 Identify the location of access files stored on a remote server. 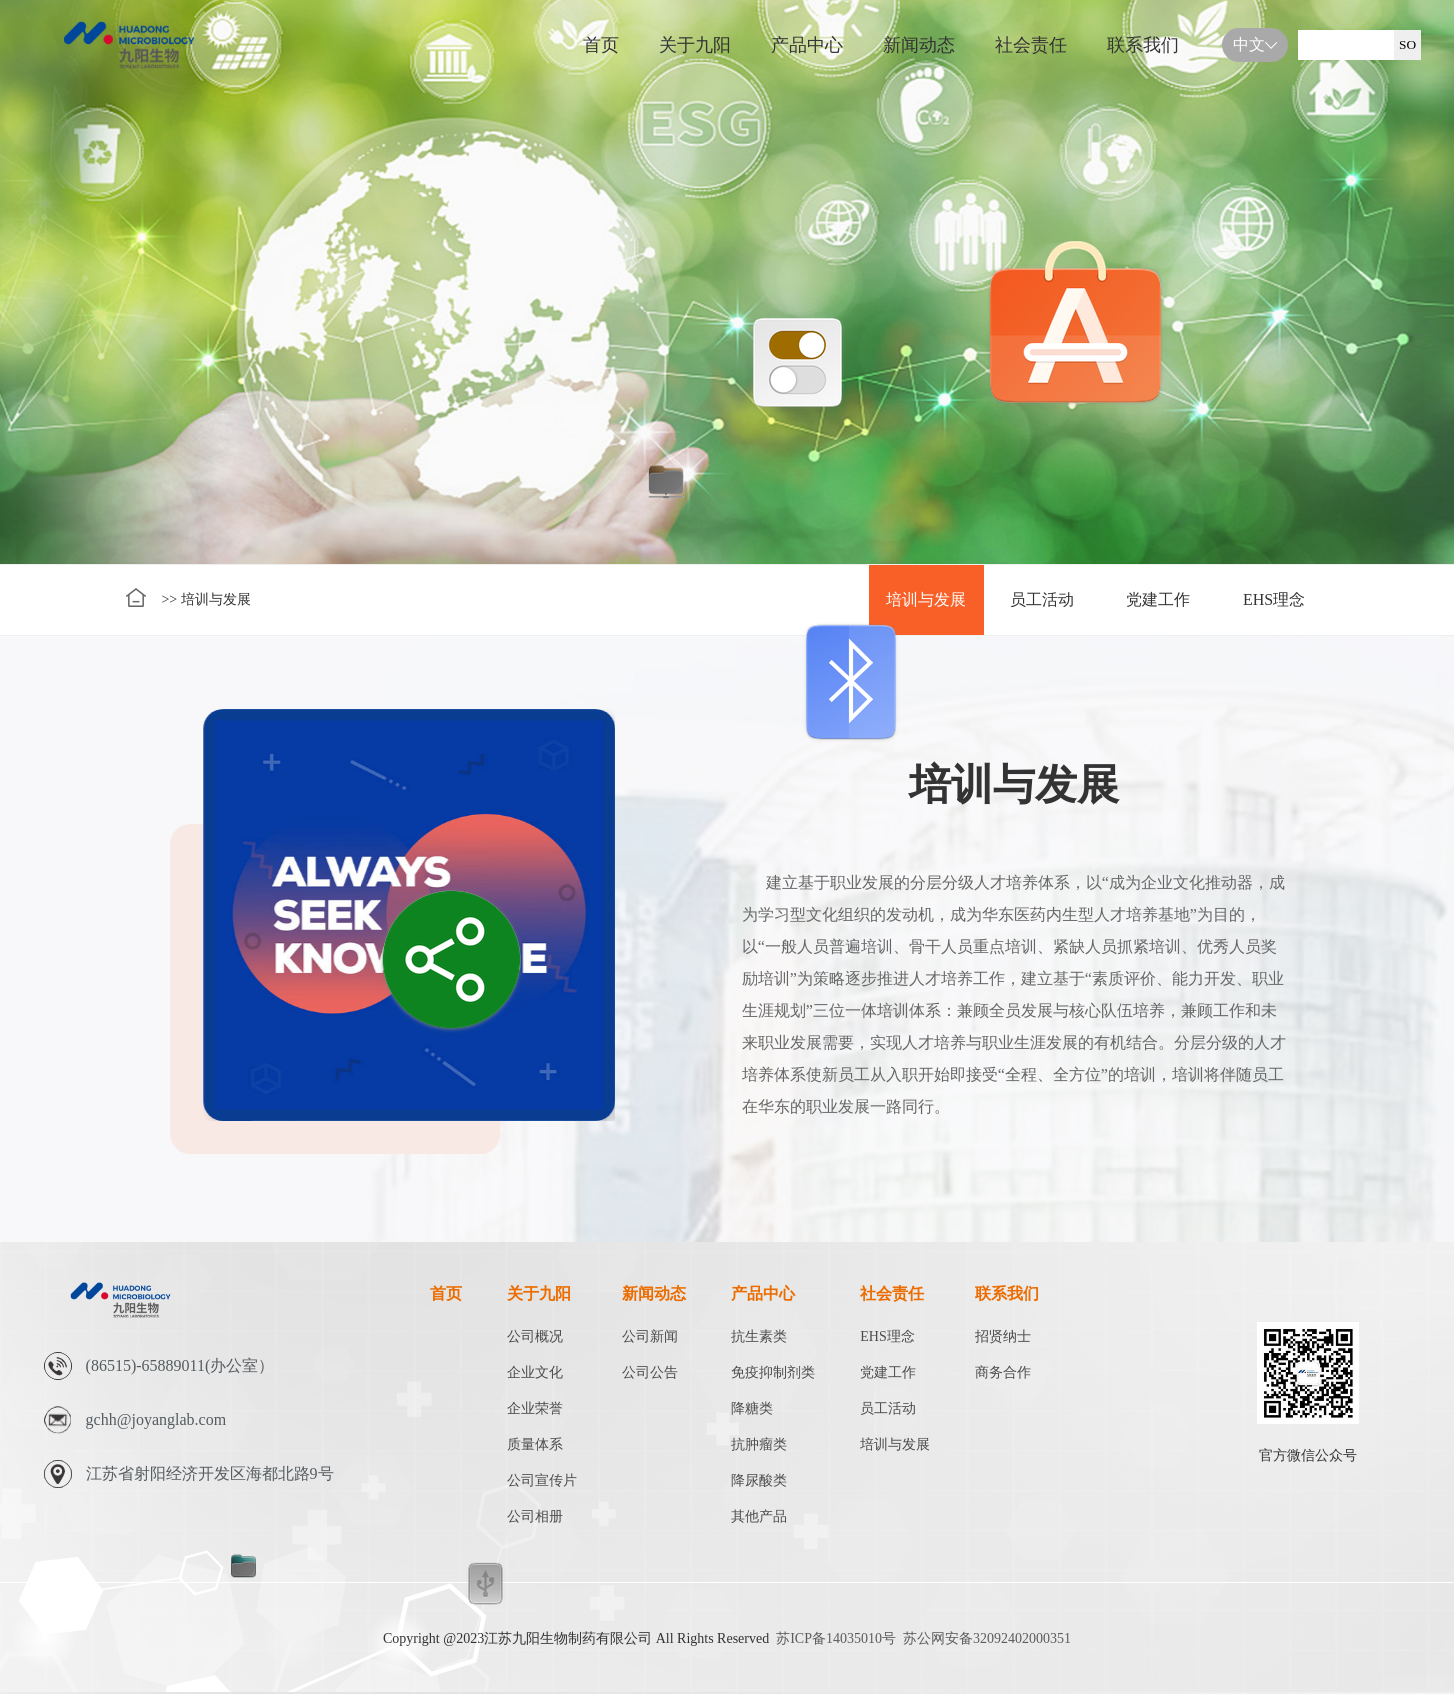
(666, 481).